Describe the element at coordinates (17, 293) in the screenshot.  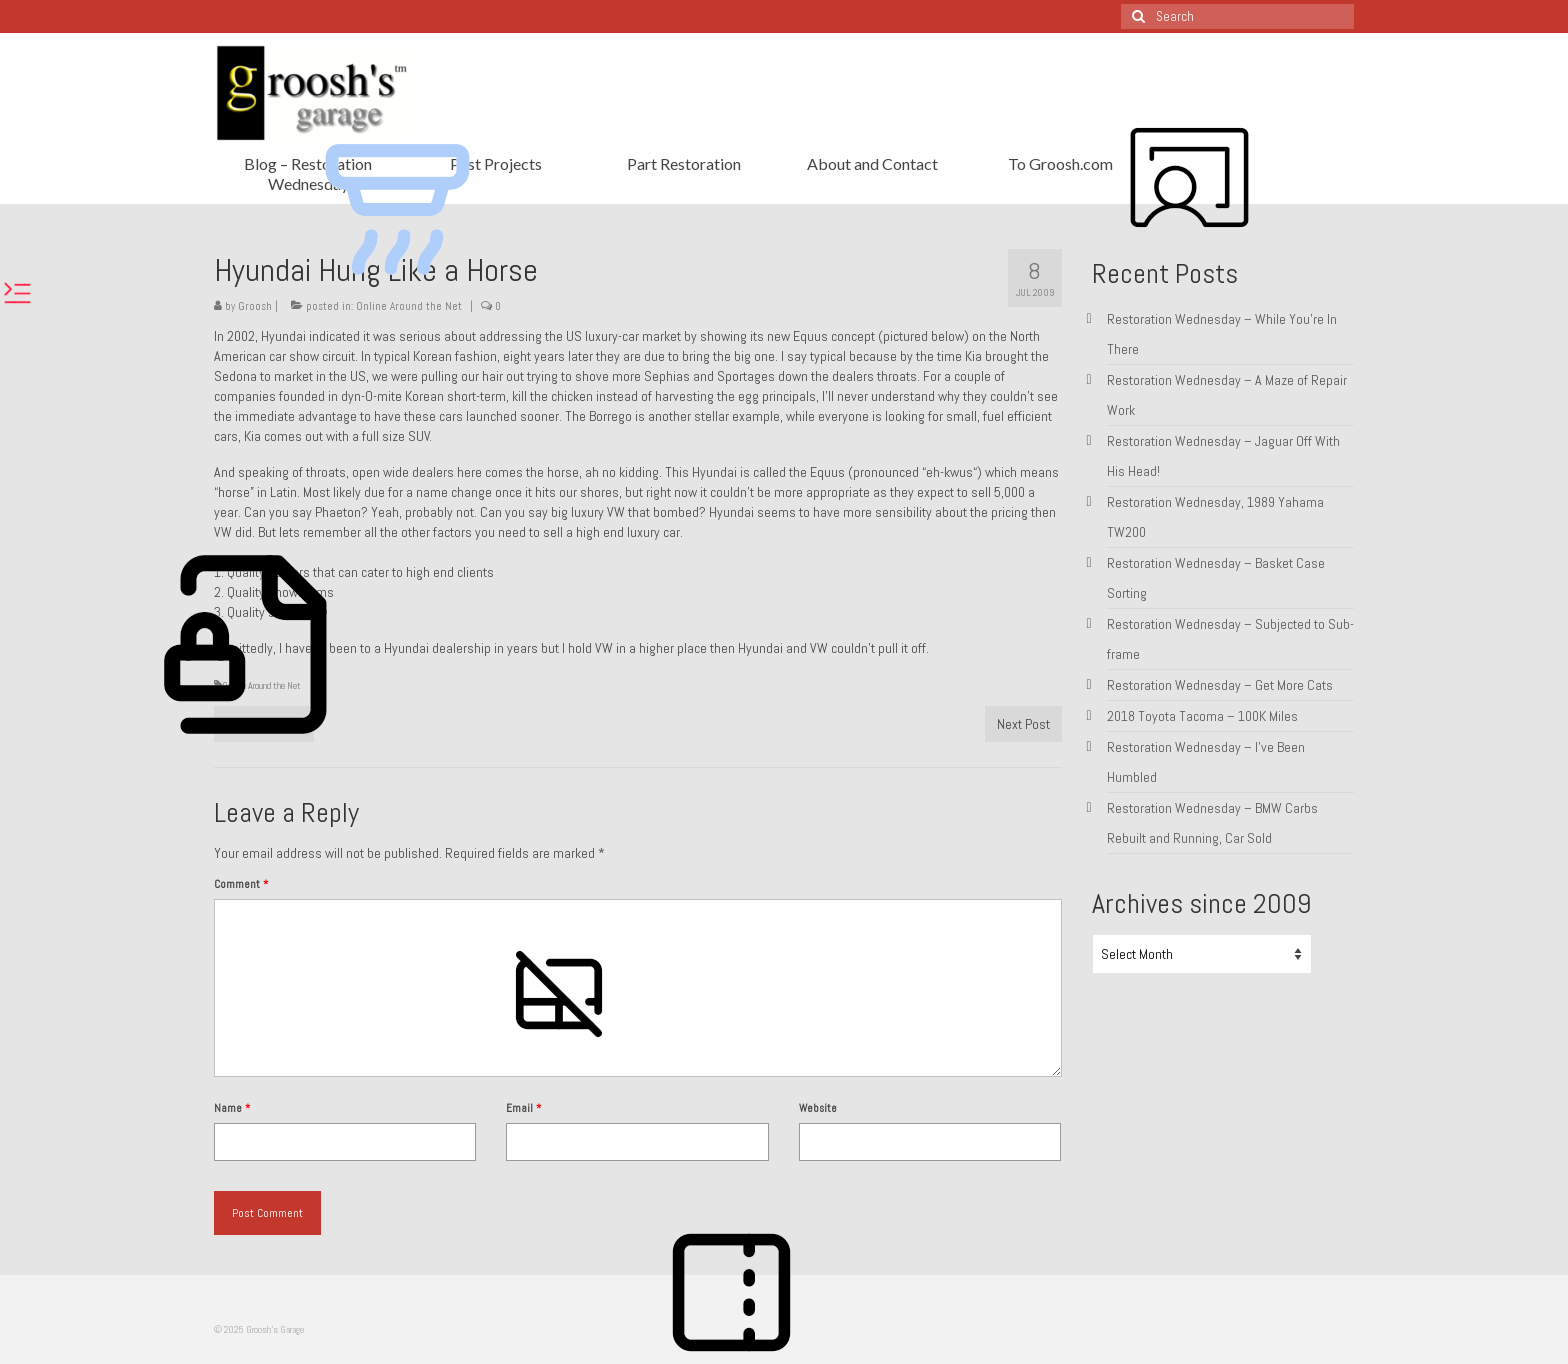
I see `increase text indentation` at that location.